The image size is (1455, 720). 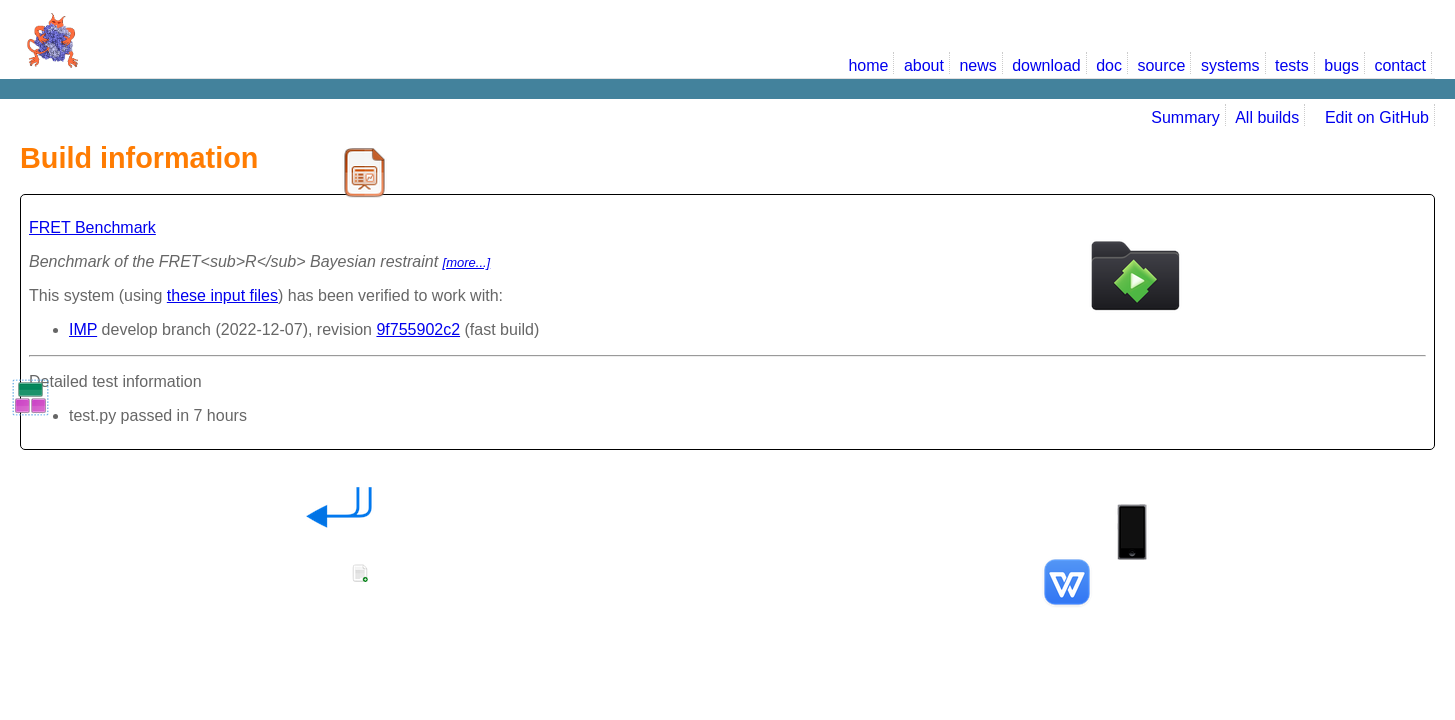 I want to click on open folder containing Emby media server files, so click(x=1135, y=278).